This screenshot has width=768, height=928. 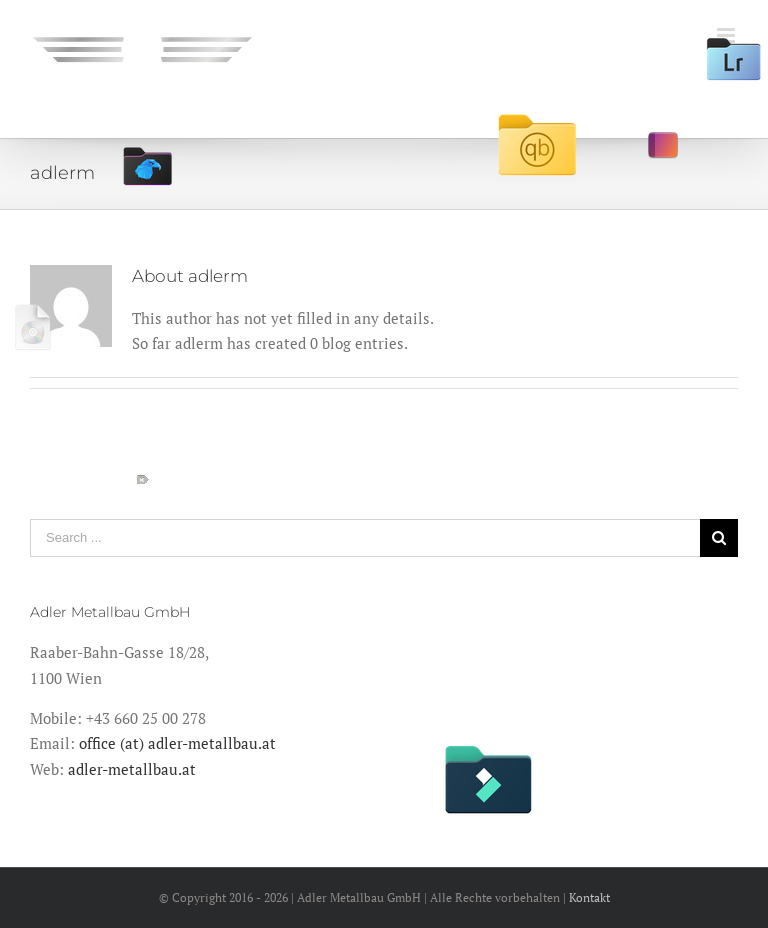 I want to click on an ISO disc image file, so click(x=33, y=328).